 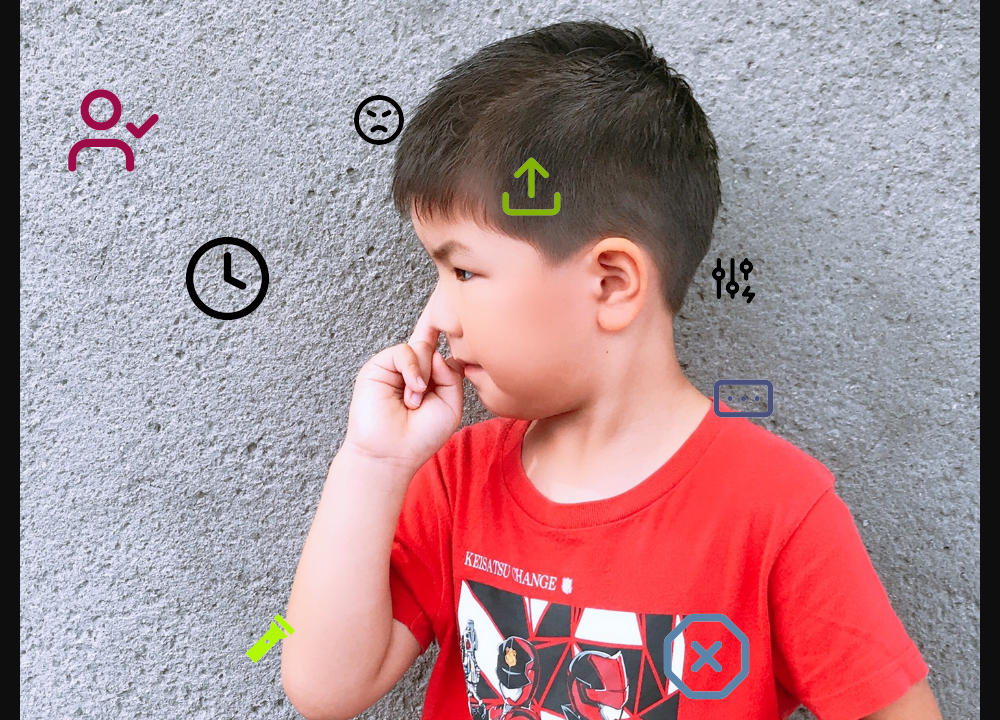 What do you see at coordinates (379, 120) in the screenshot?
I see `select angry reaction or emoji` at bounding box center [379, 120].